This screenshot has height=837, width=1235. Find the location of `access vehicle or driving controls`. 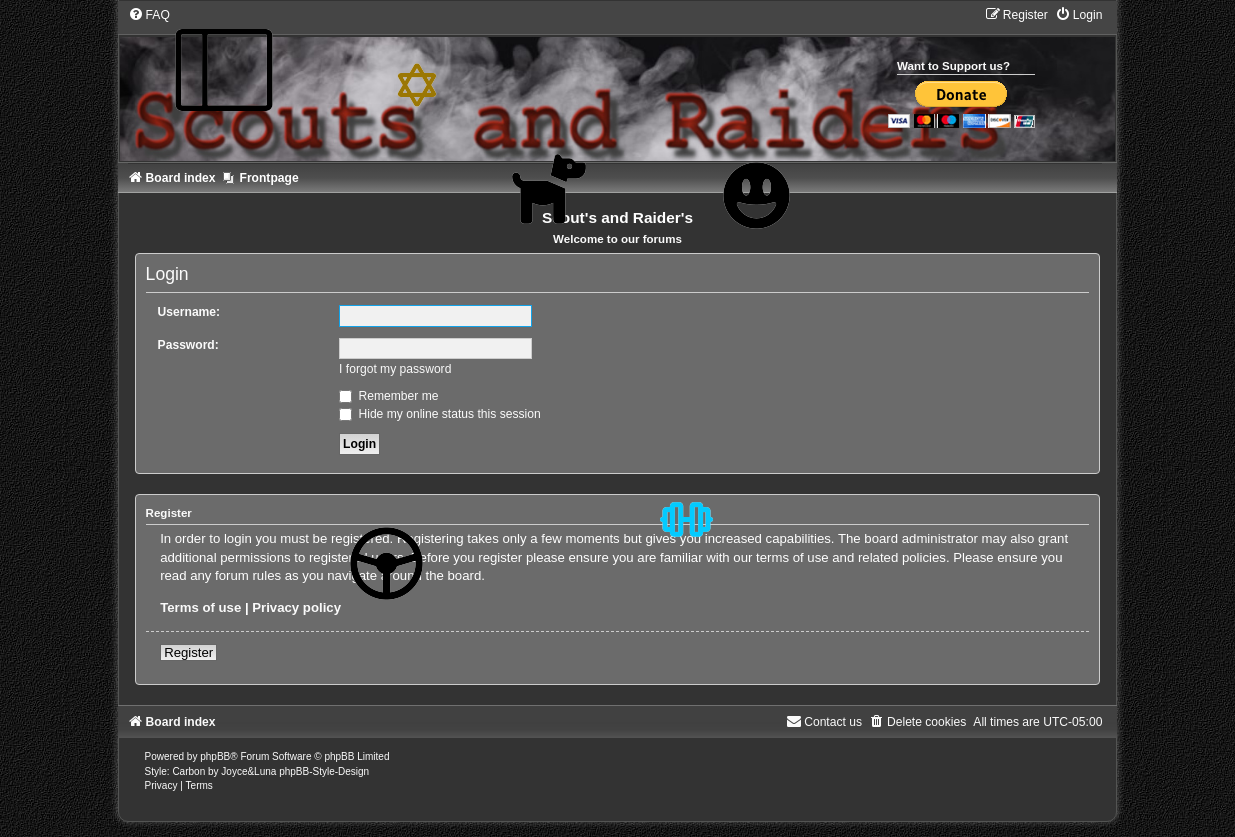

access vehicle or driving controls is located at coordinates (386, 563).